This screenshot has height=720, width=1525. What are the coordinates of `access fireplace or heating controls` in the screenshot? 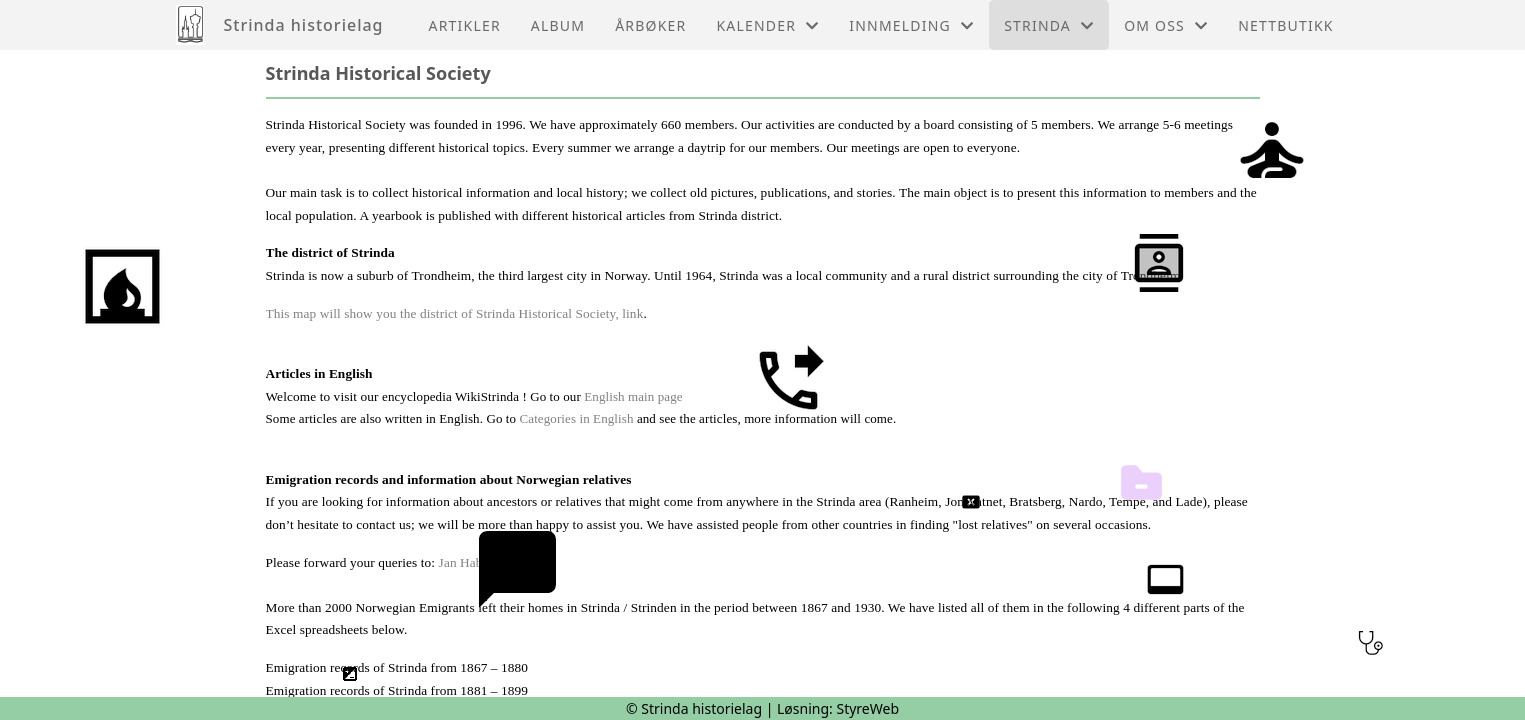 It's located at (122, 286).